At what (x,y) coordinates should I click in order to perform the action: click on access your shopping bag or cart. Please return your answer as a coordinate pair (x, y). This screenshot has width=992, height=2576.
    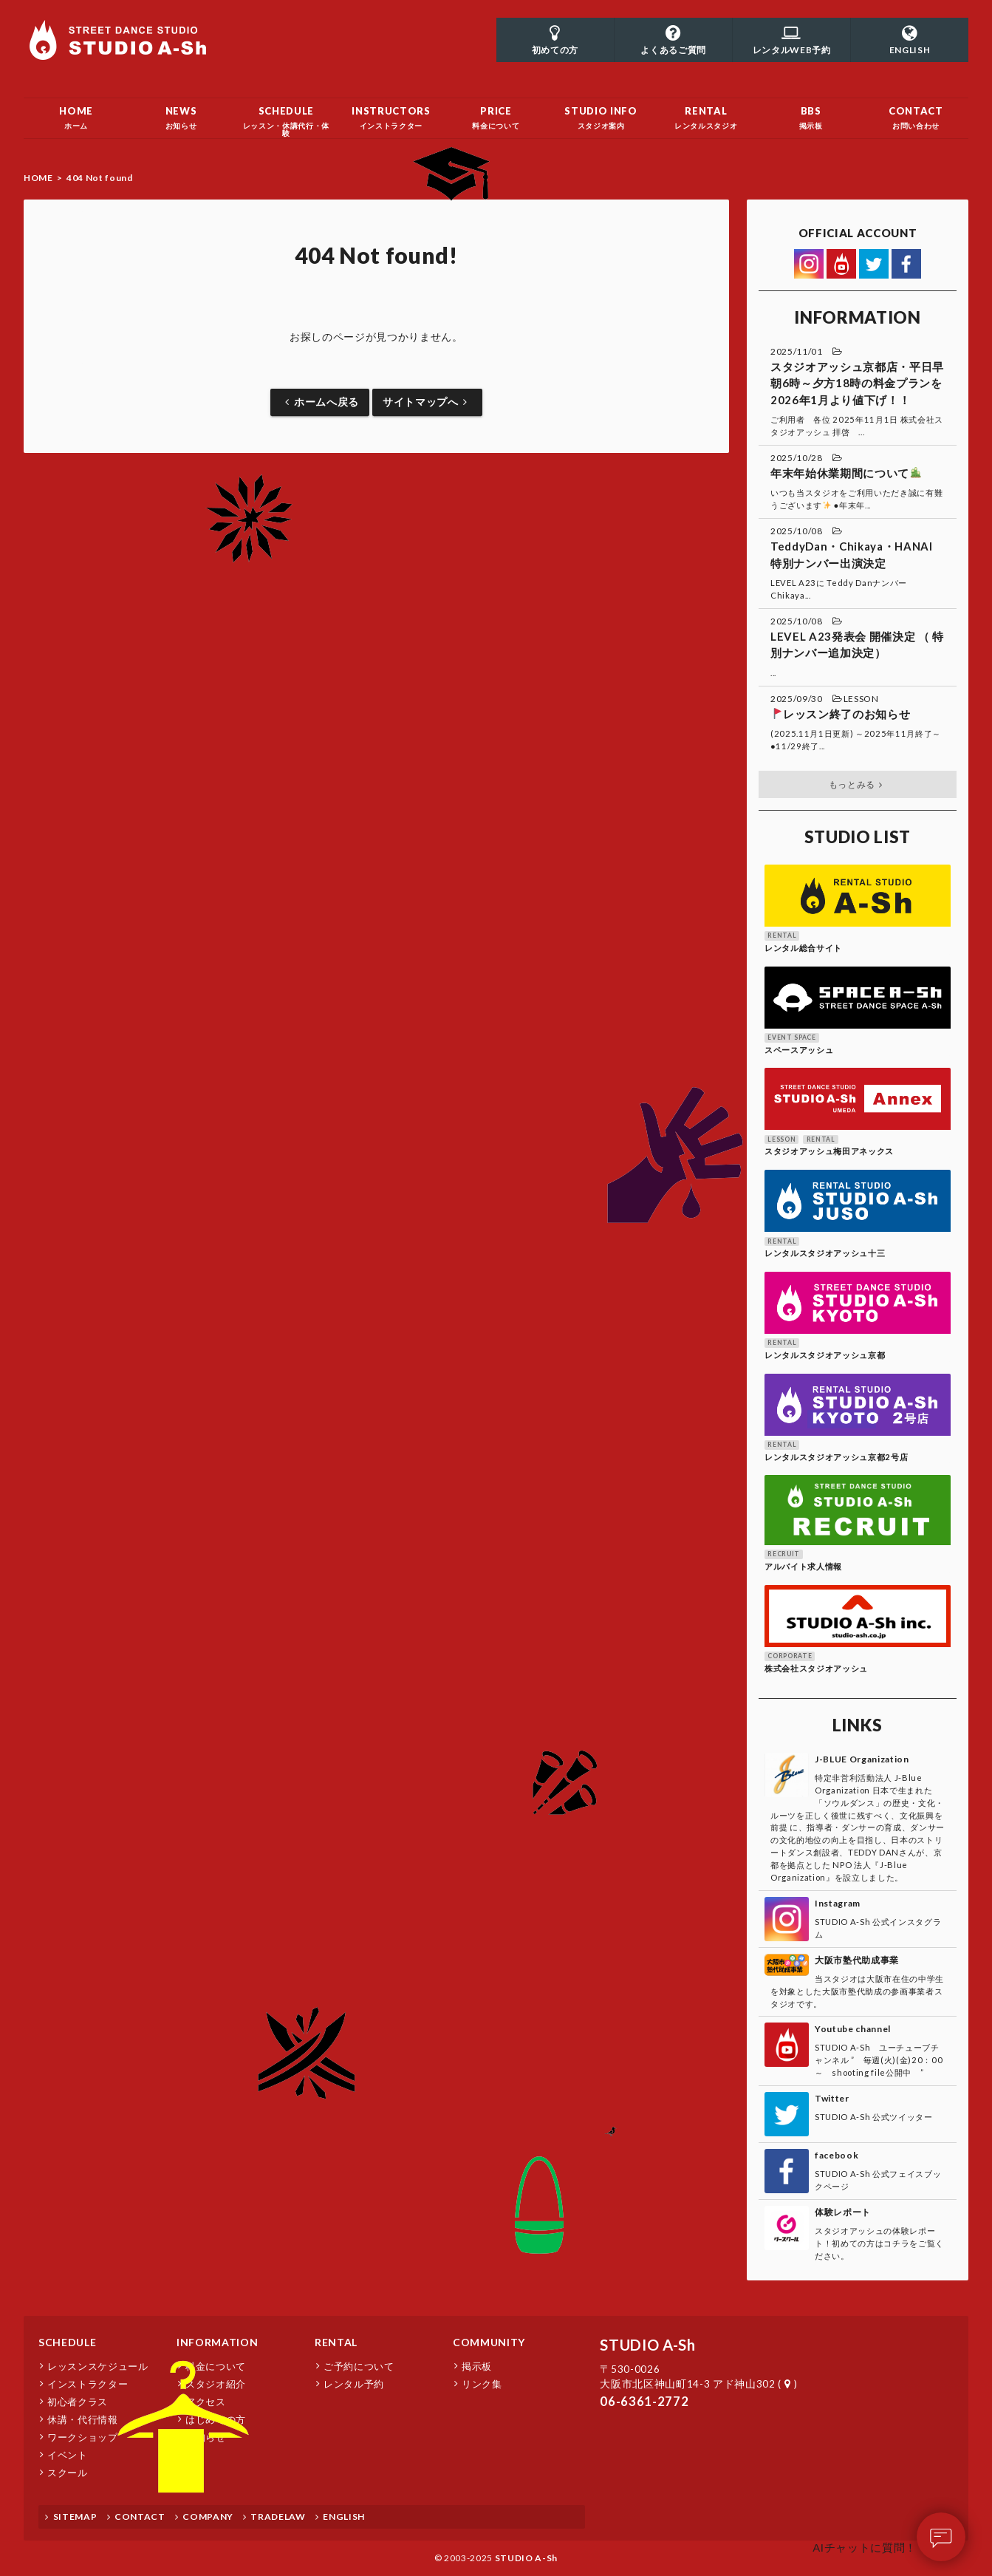
    Looking at the image, I should click on (539, 2205).